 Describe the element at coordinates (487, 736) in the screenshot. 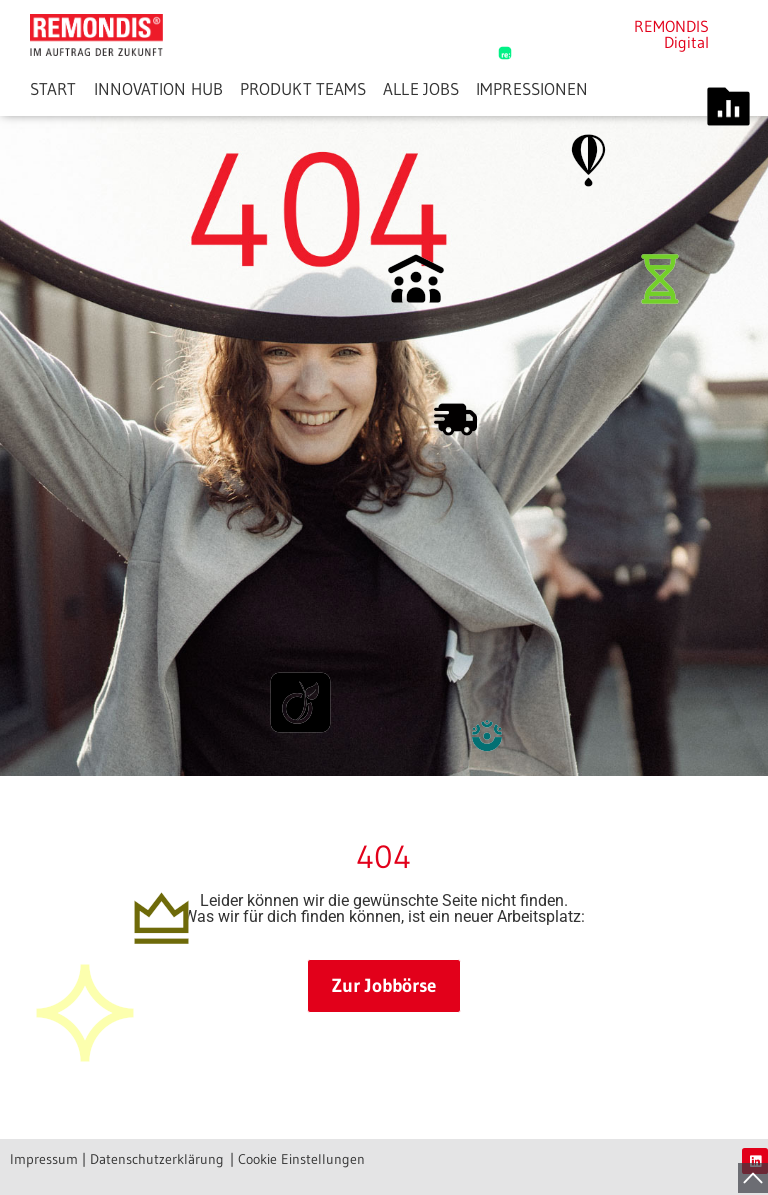

I see `open screenpal screen recording app` at that location.